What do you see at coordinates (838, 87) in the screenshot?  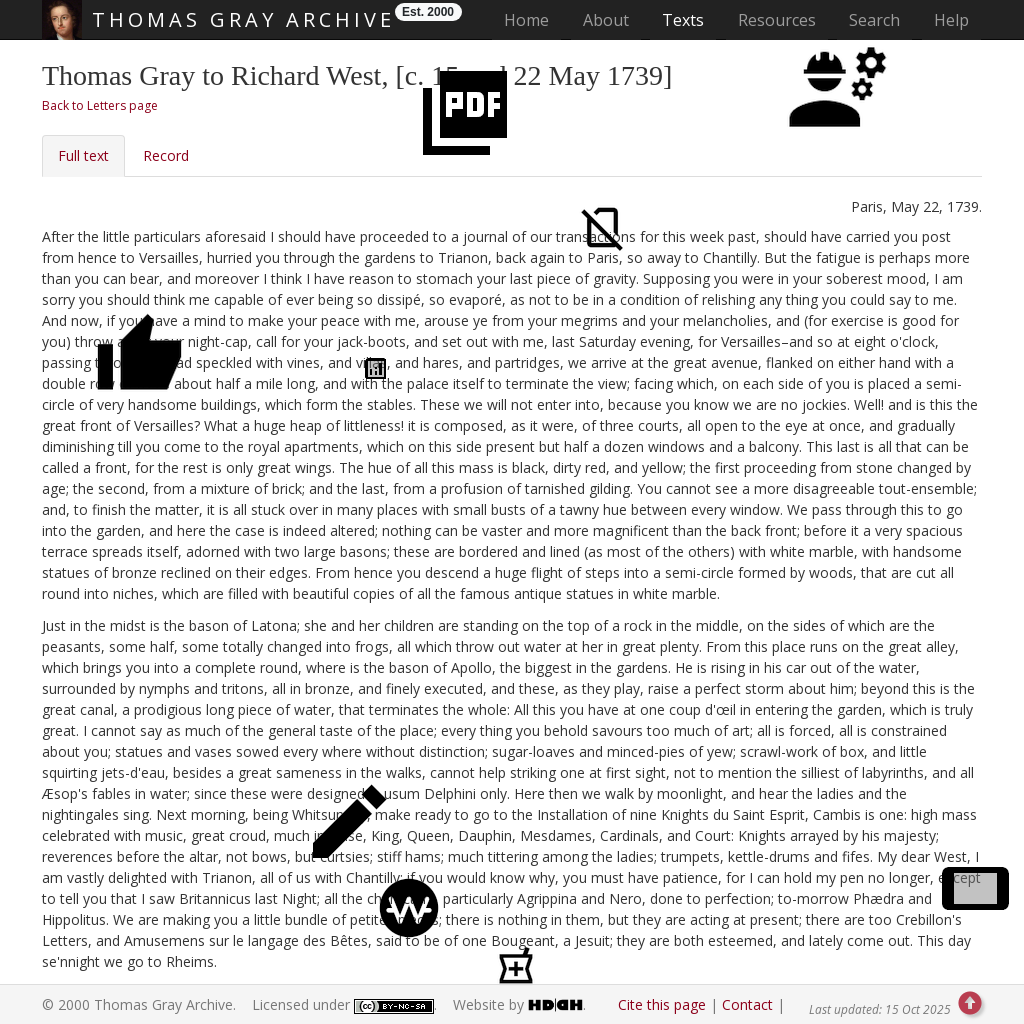 I see `access engineering or technical settings` at bounding box center [838, 87].